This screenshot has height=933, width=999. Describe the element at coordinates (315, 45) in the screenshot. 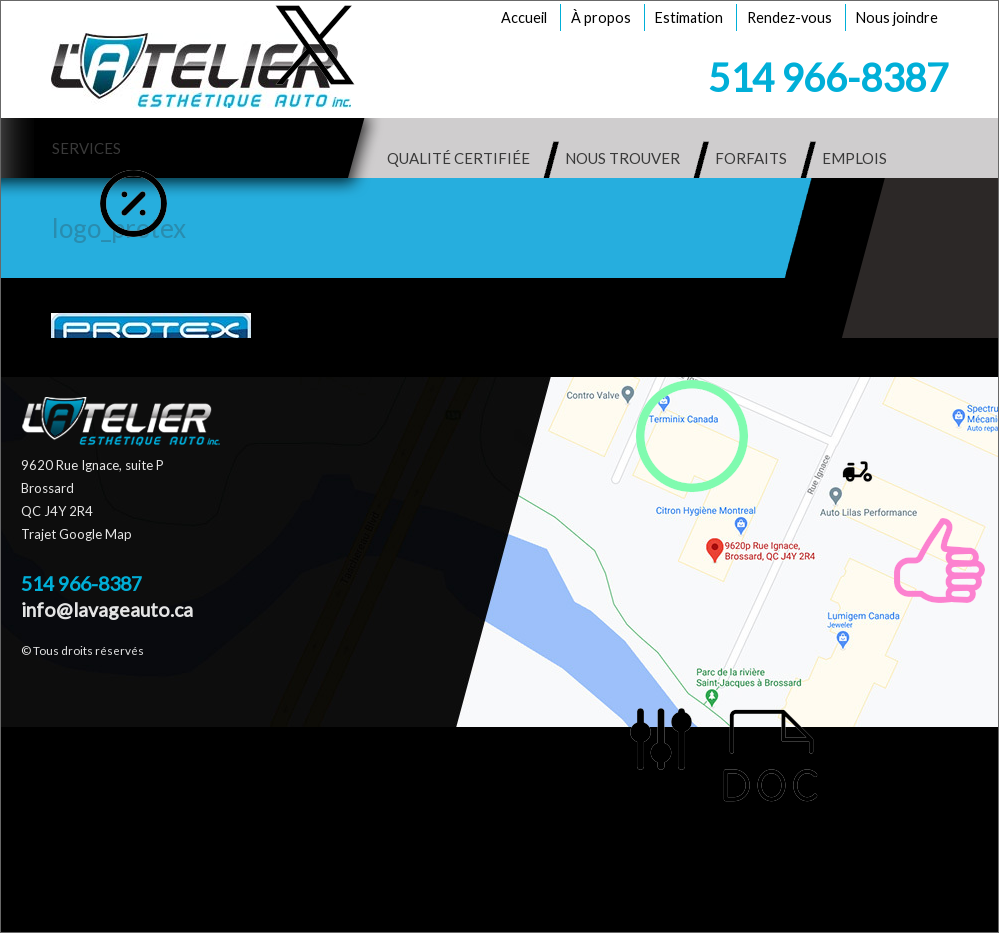

I see `share to X (formerly Twitter)` at that location.